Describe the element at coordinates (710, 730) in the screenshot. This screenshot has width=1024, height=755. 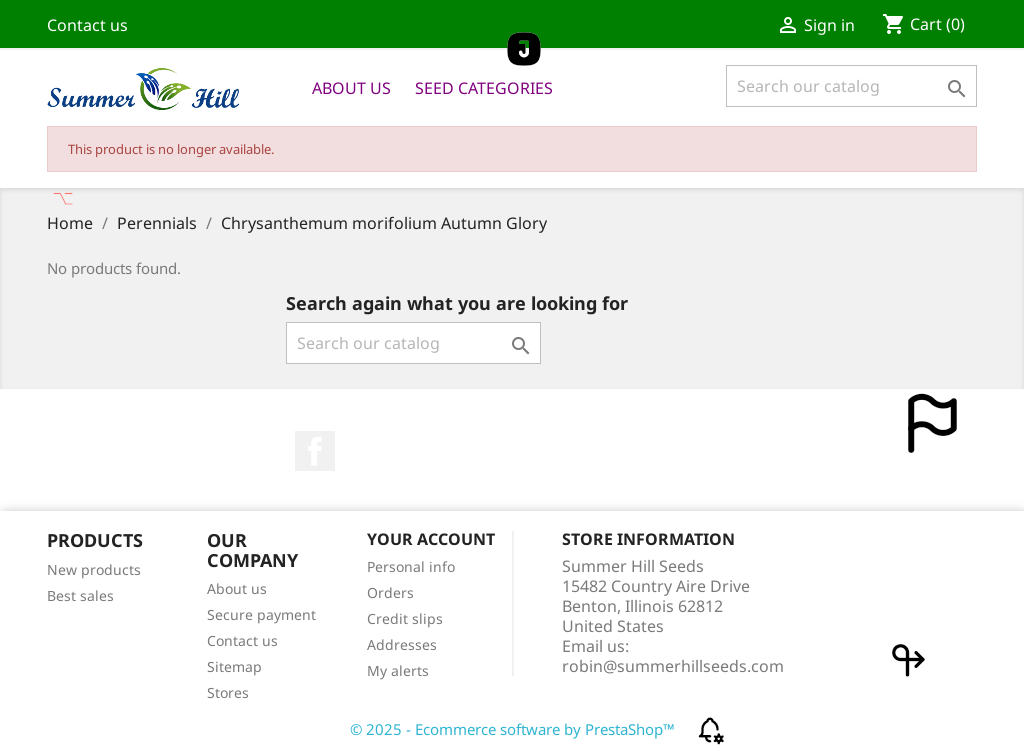
I see `access notification settings` at that location.